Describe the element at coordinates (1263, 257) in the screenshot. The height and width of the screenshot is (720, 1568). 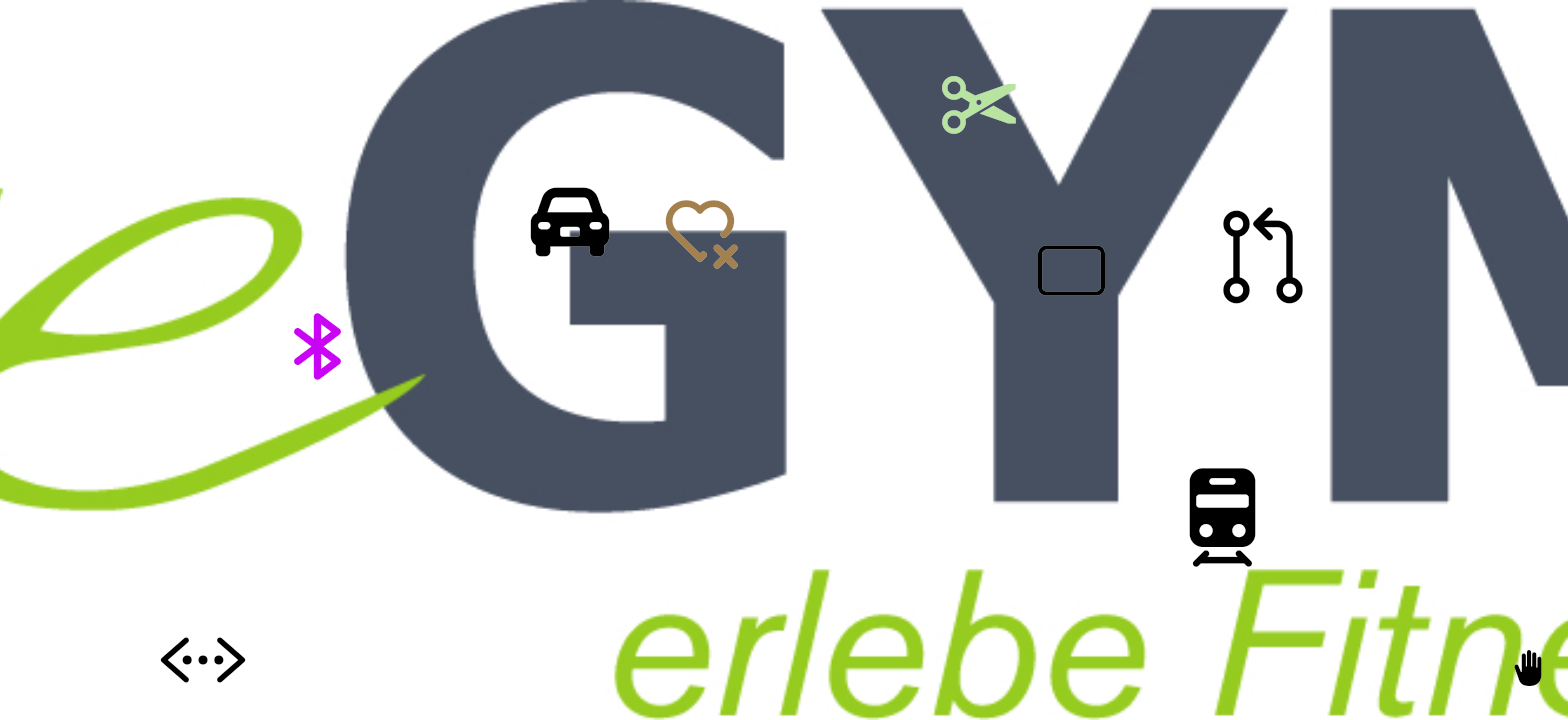
I see `create a new pull request` at that location.